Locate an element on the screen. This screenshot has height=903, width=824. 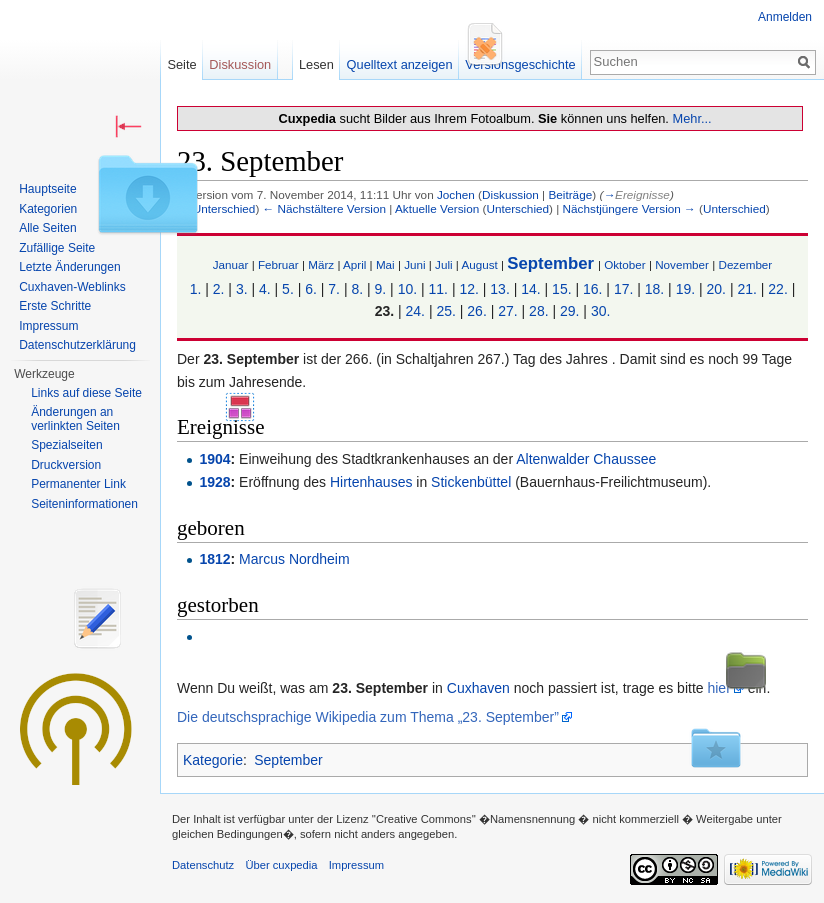
a patch or diff file for code changes is located at coordinates (485, 44).